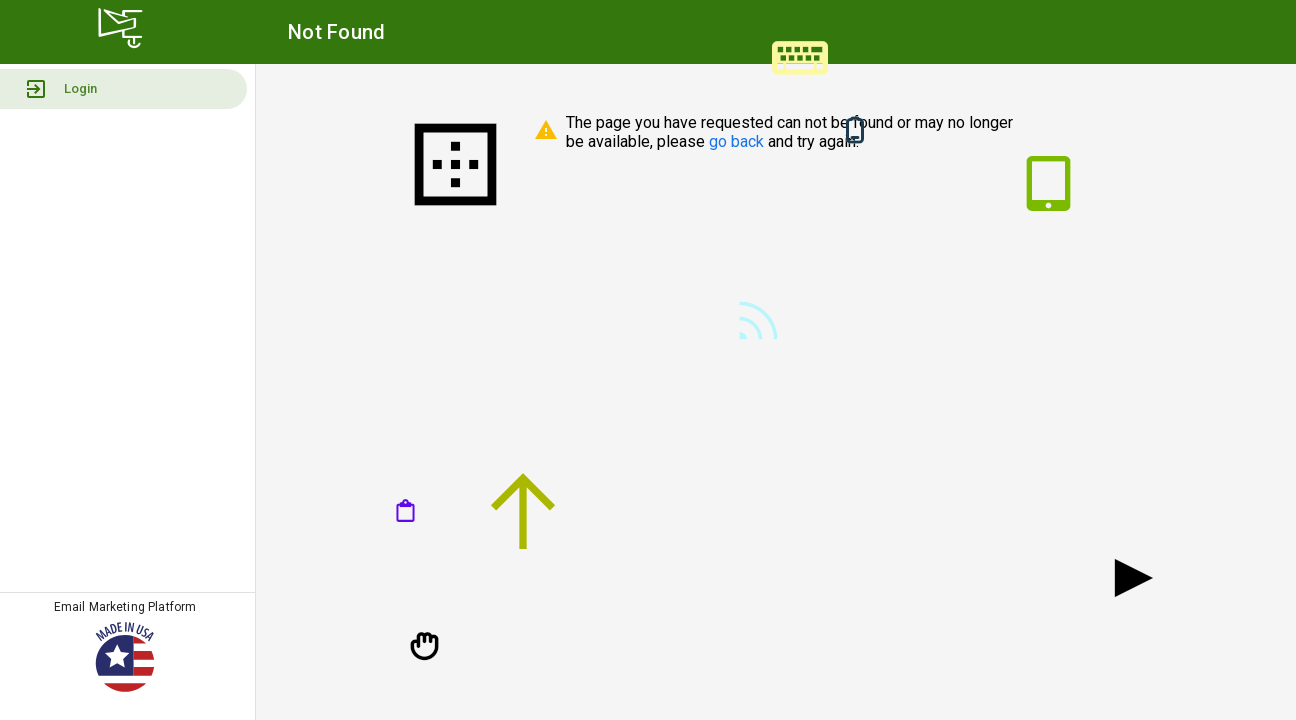 The width and height of the screenshot is (1296, 720). I want to click on copy to clipboard, so click(405, 510).